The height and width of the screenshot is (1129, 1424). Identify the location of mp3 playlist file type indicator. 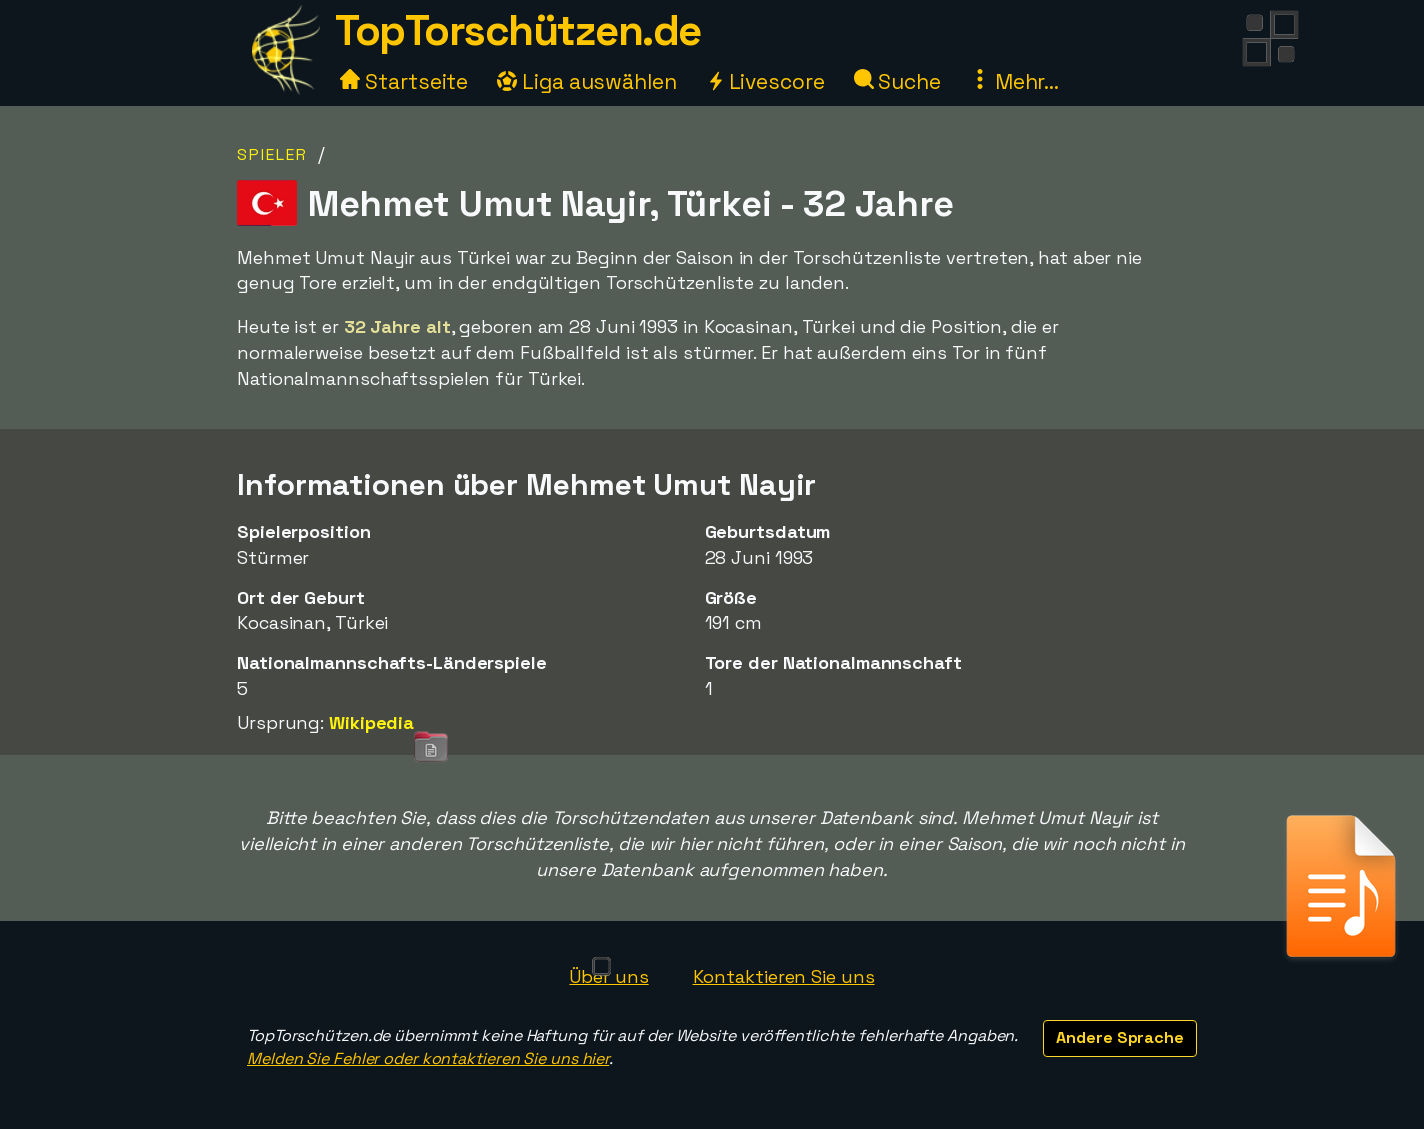
(1341, 889).